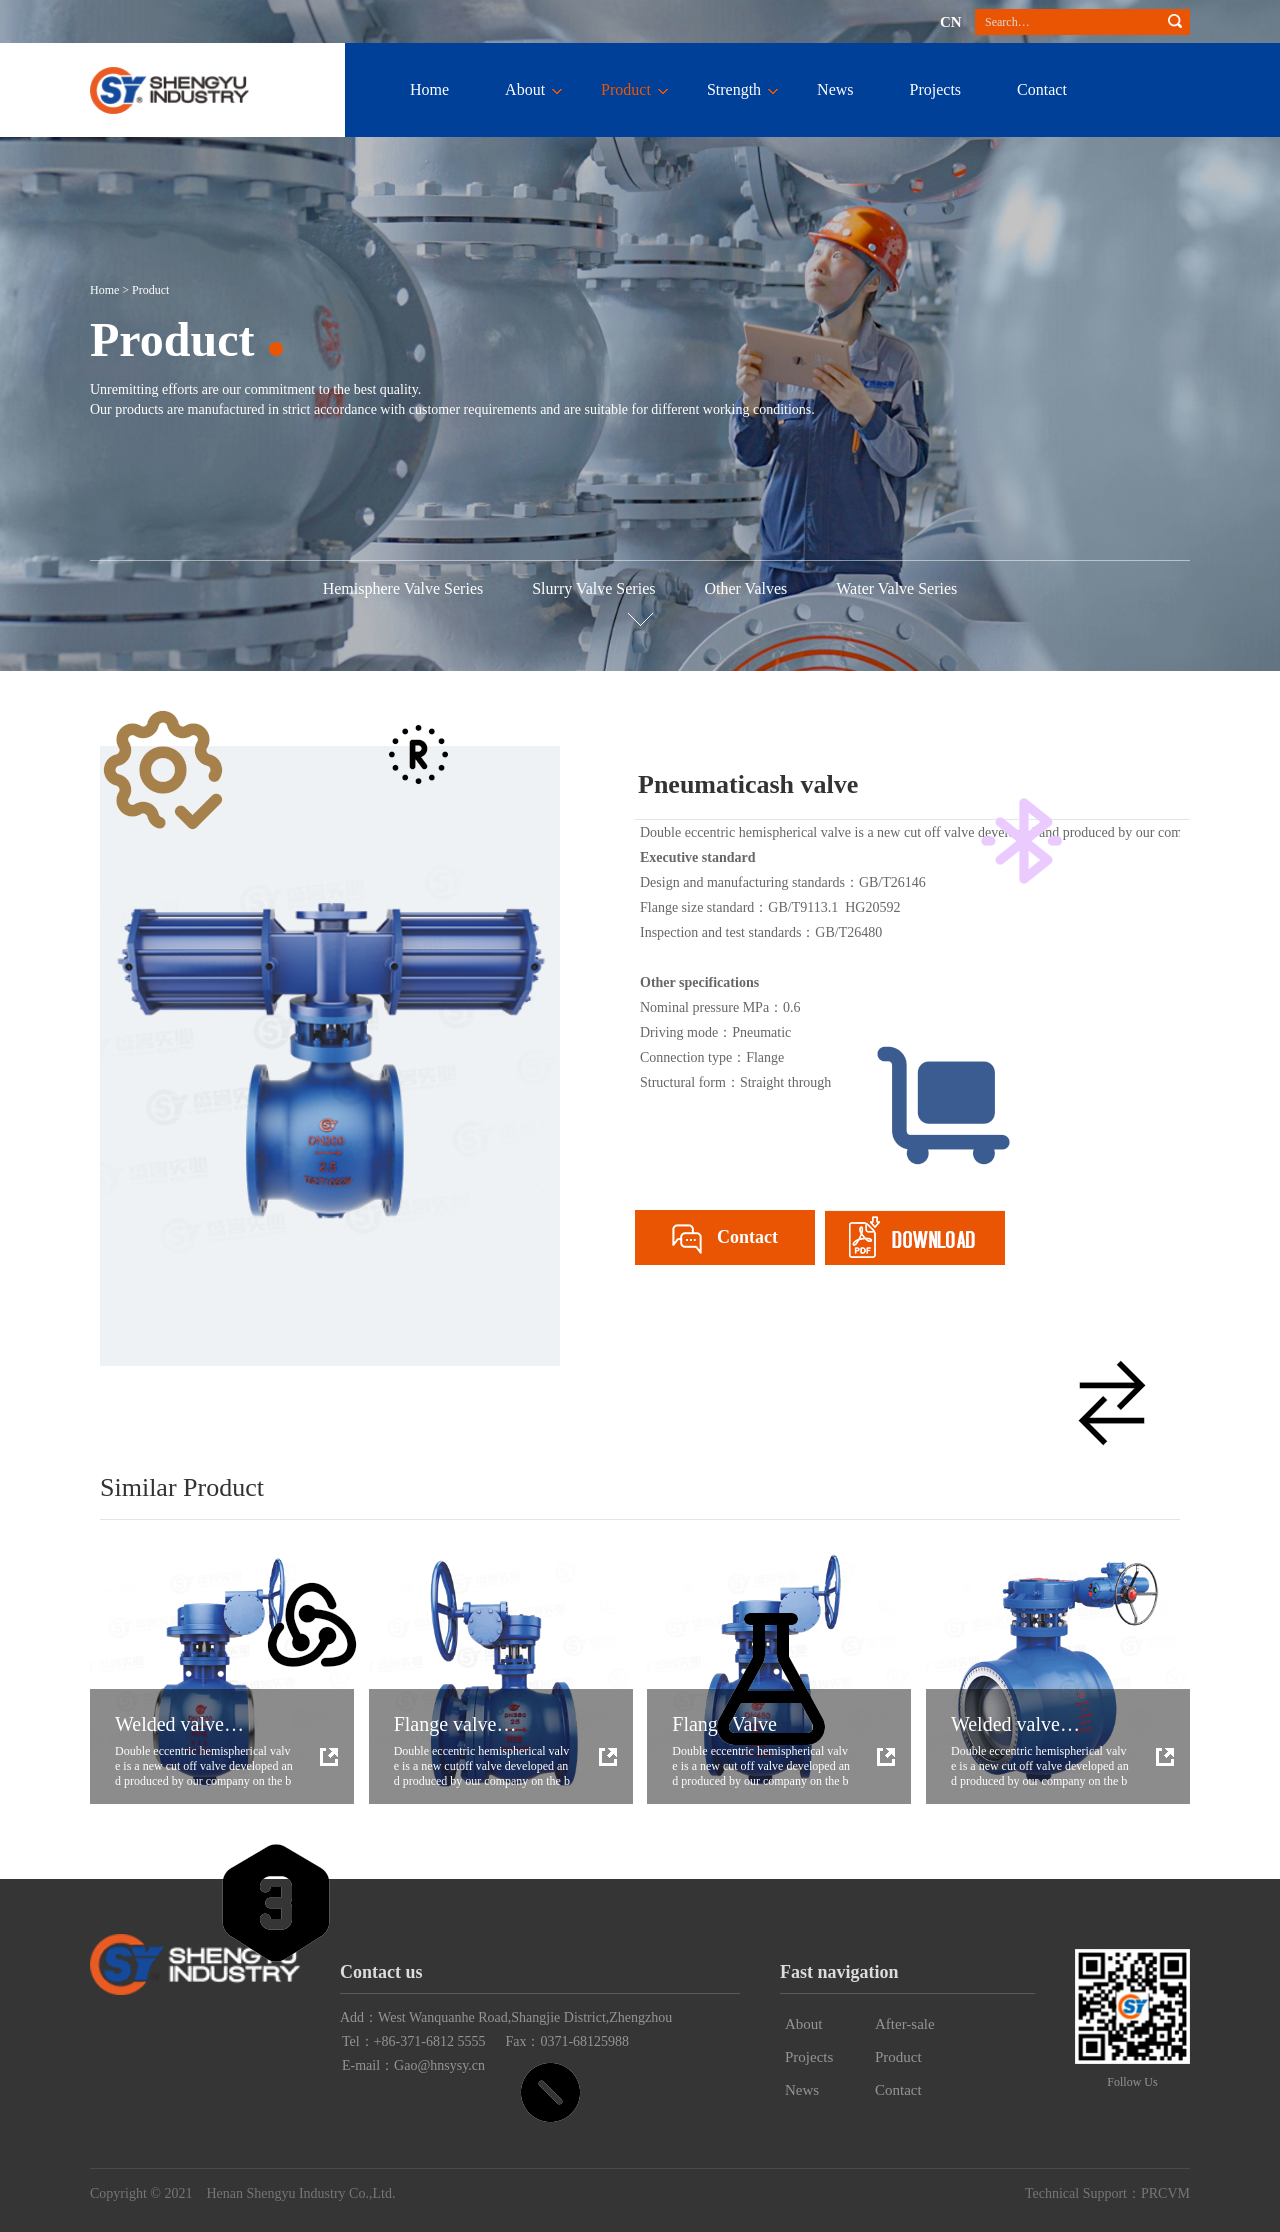 The width and height of the screenshot is (1280, 2232). I want to click on indicates a prohibited or forbidden action, so click(550, 2092).